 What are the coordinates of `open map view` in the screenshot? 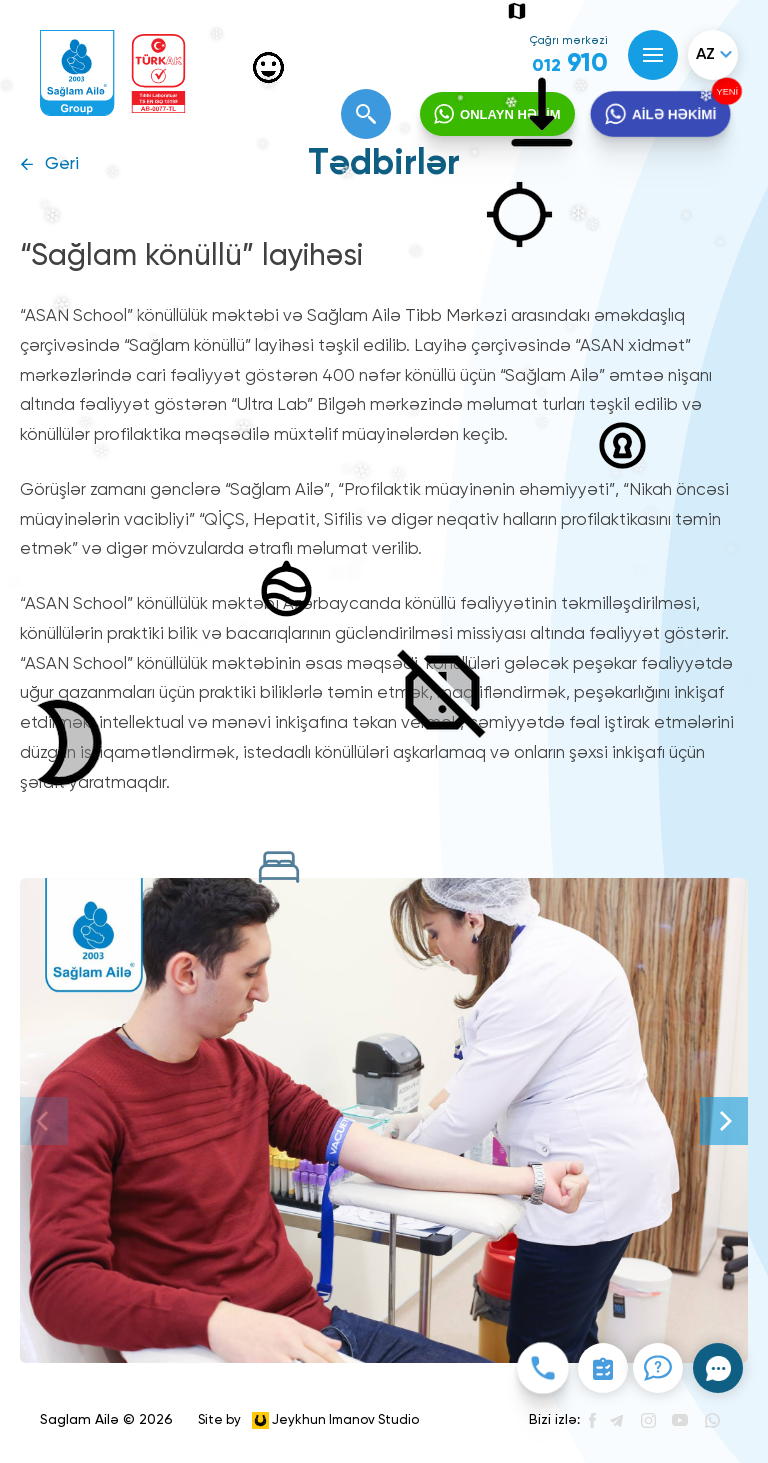 It's located at (517, 11).